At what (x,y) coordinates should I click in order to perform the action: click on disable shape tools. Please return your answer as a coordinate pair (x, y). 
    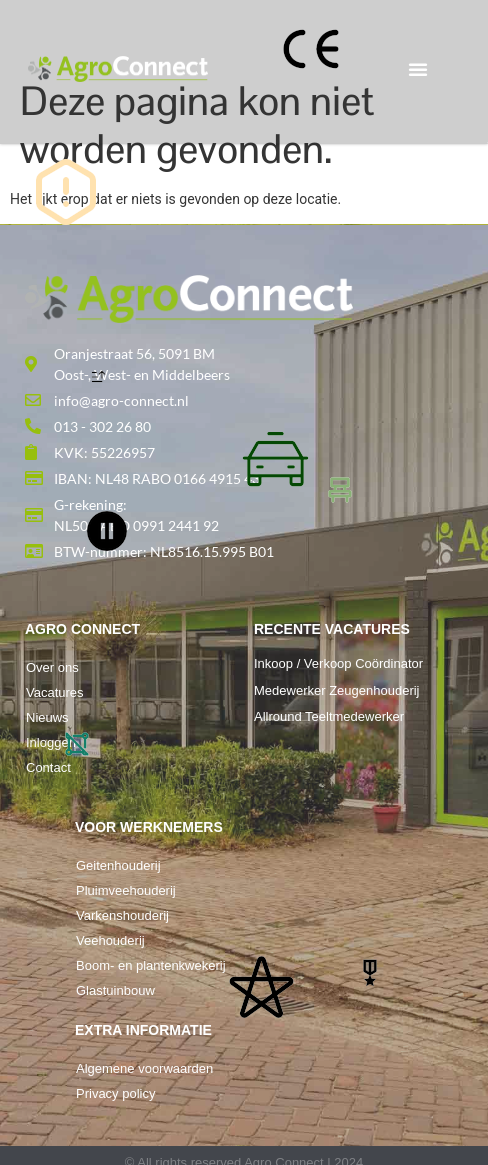
    Looking at the image, I should click on (77, 744).